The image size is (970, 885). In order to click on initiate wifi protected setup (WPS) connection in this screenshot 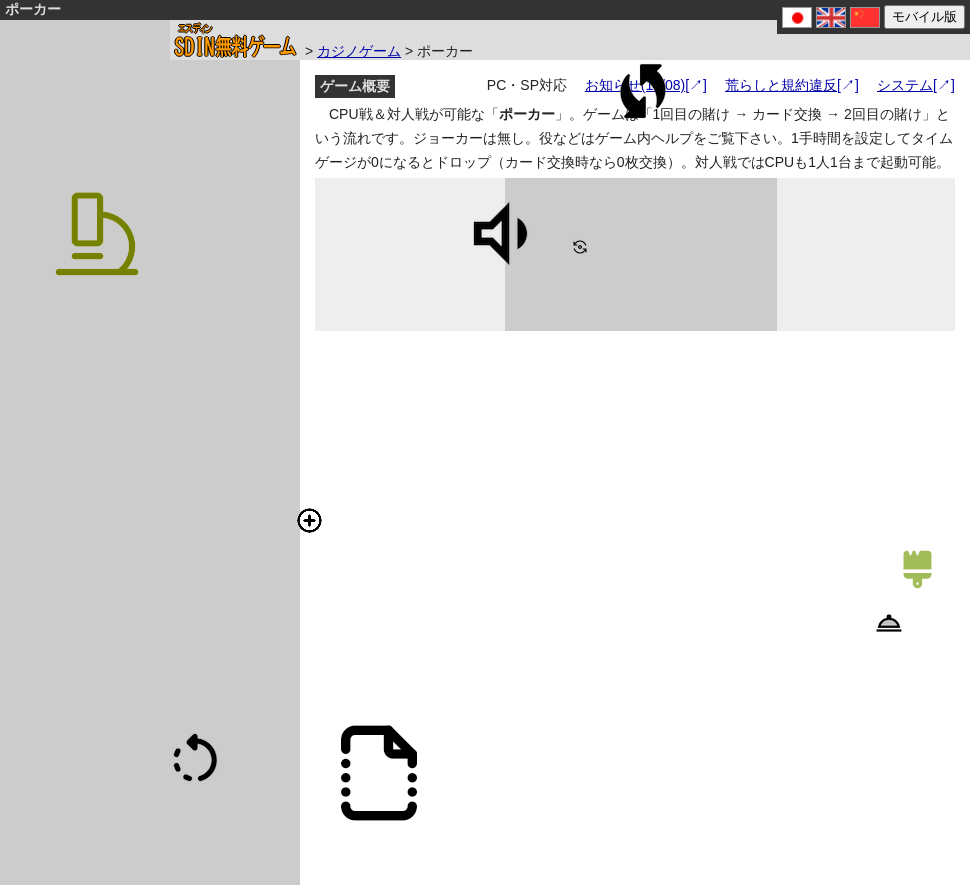, I will do `click(643, 91)`.